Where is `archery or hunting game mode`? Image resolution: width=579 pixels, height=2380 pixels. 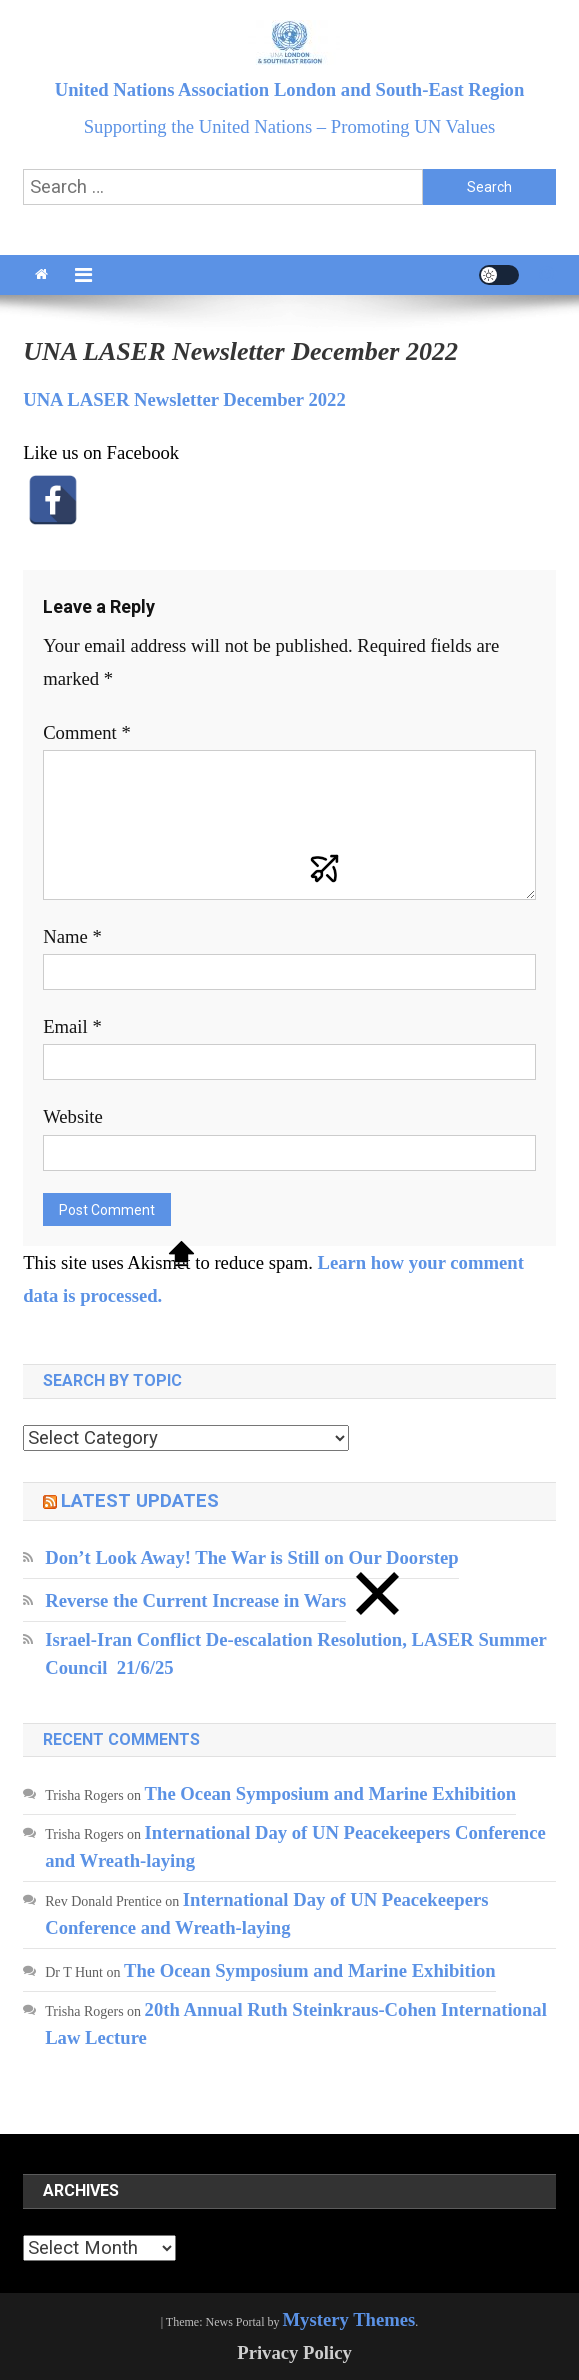
archery or hunting game mode is located at coordinates (324, 868).